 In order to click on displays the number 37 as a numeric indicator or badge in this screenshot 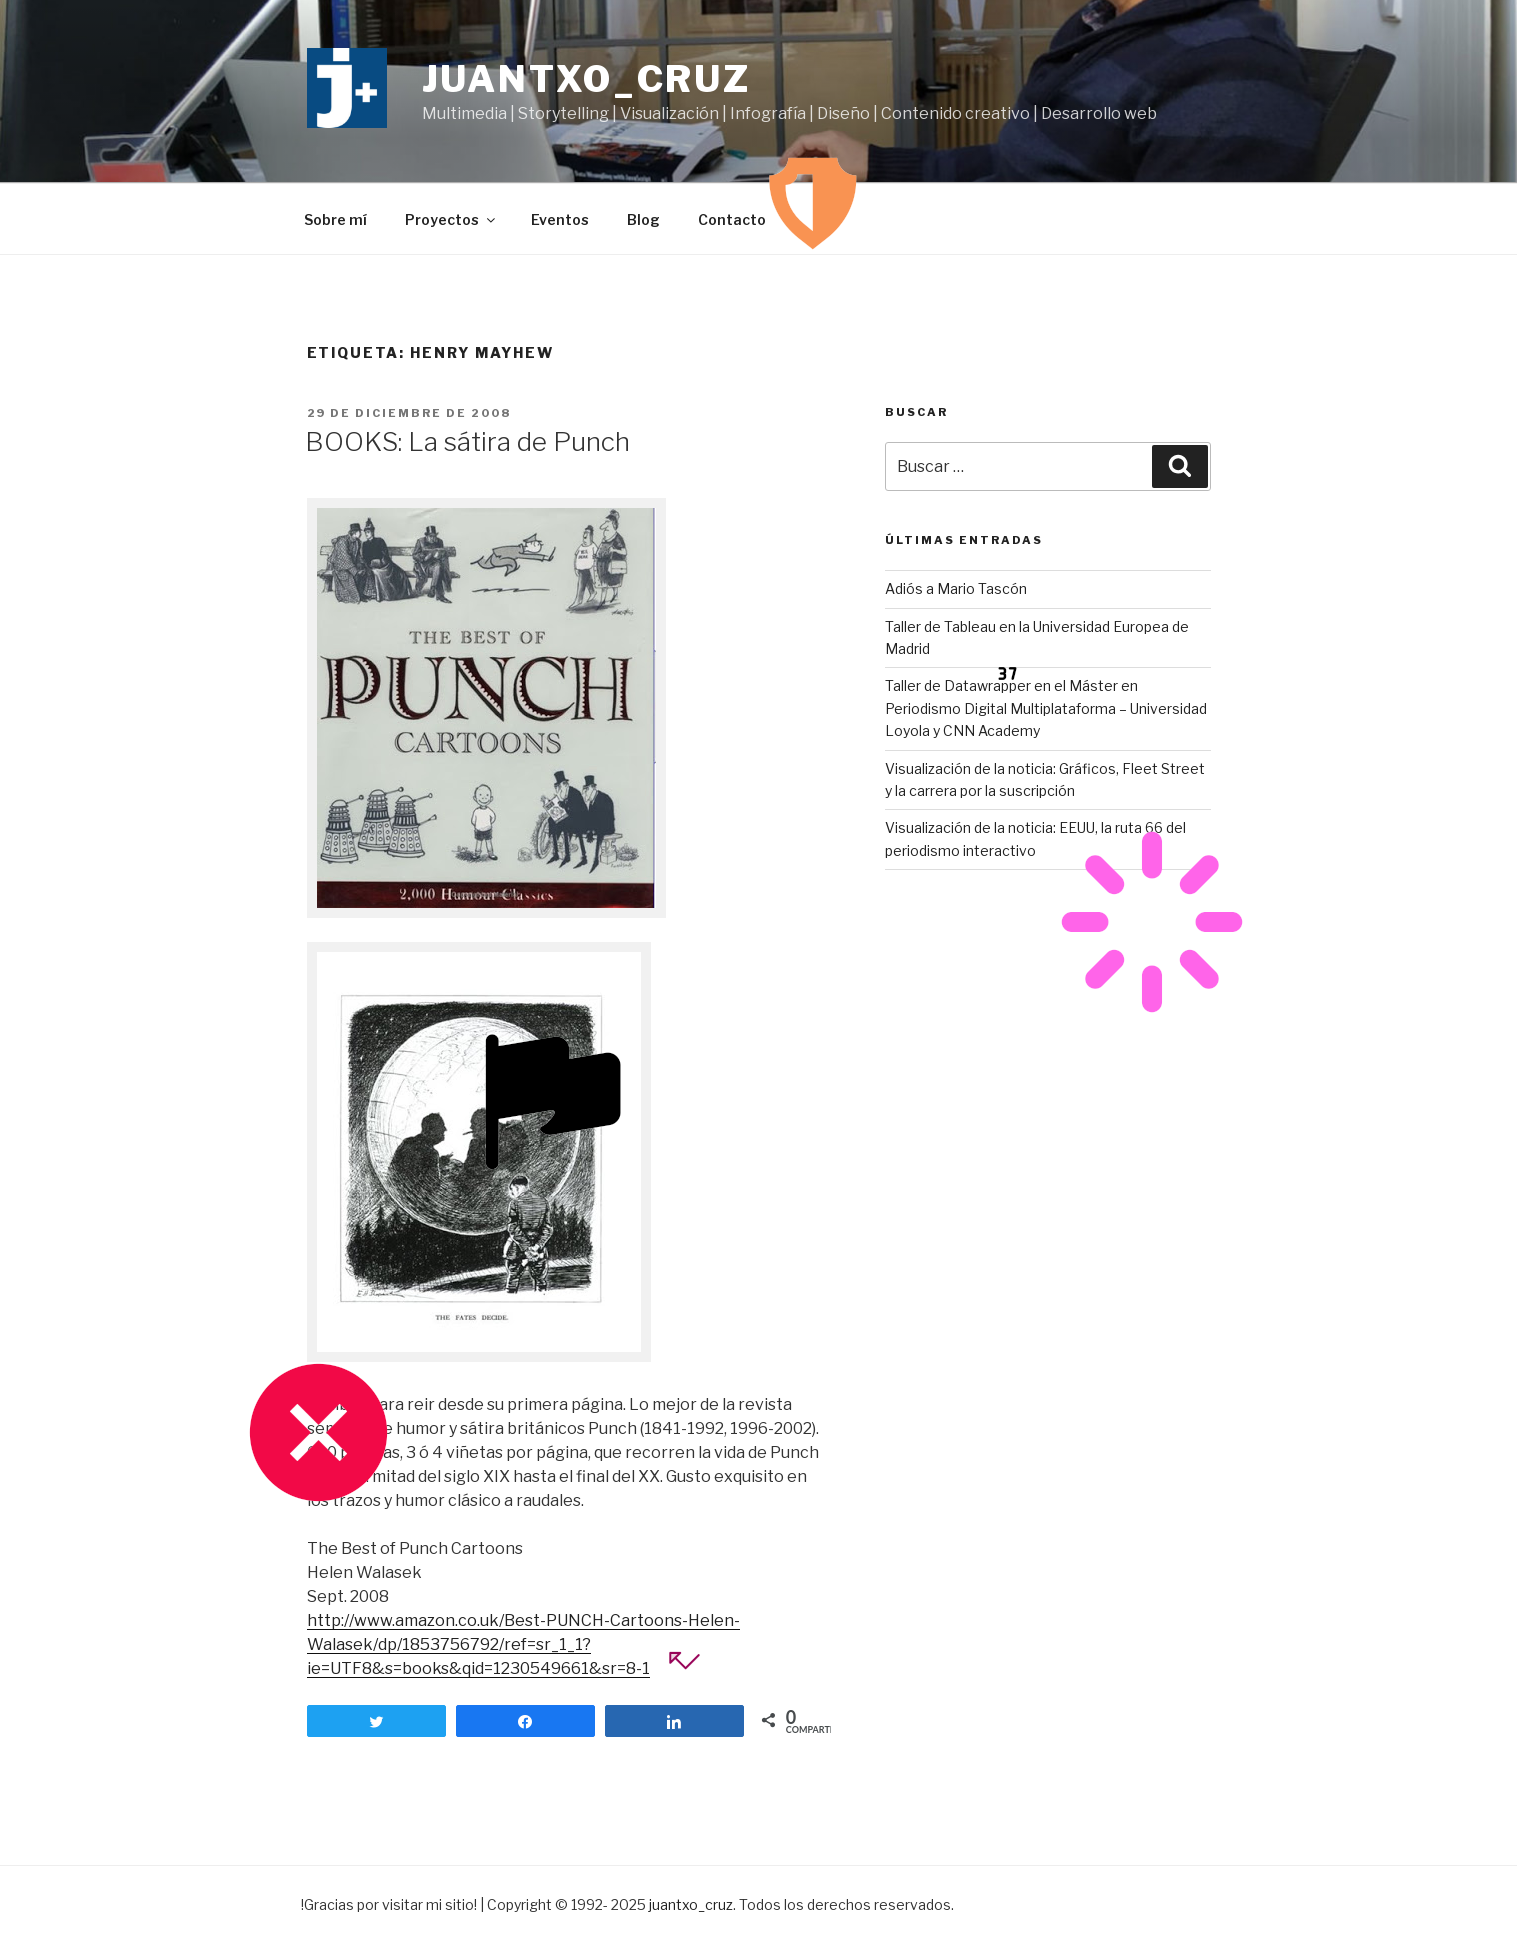, I will do `click(1007, 673)`.